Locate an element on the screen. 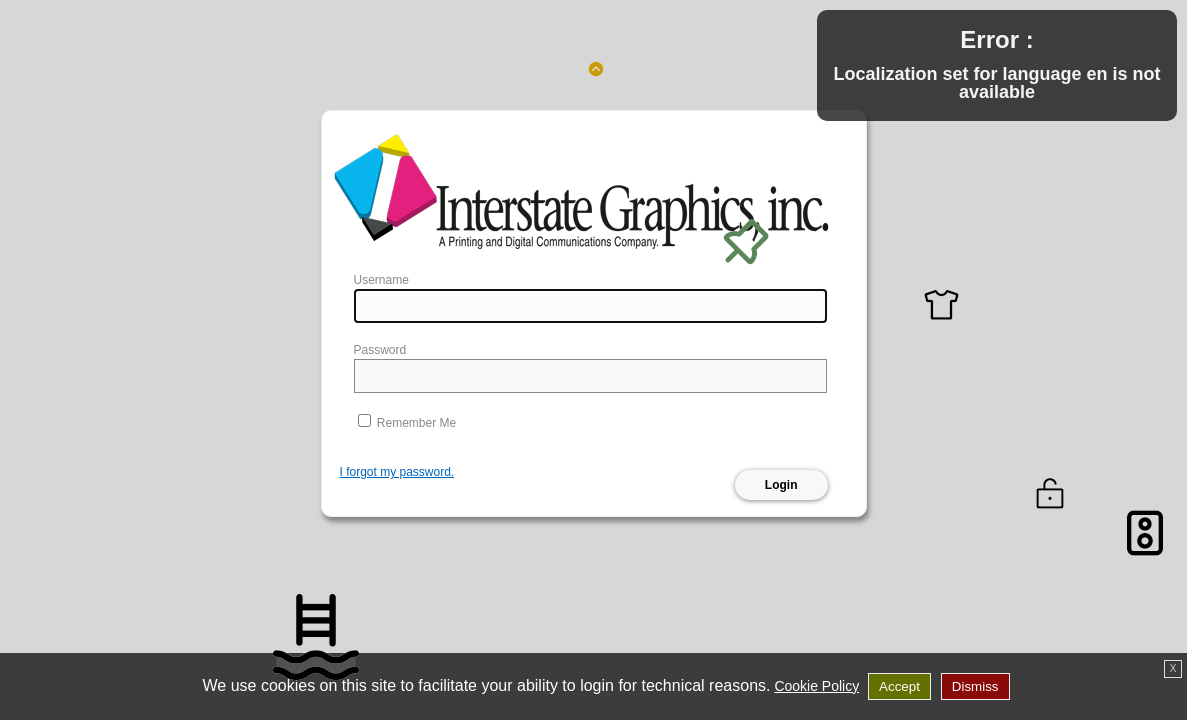  adjust audio or speaker settings is located at coordinates (1145, 533).